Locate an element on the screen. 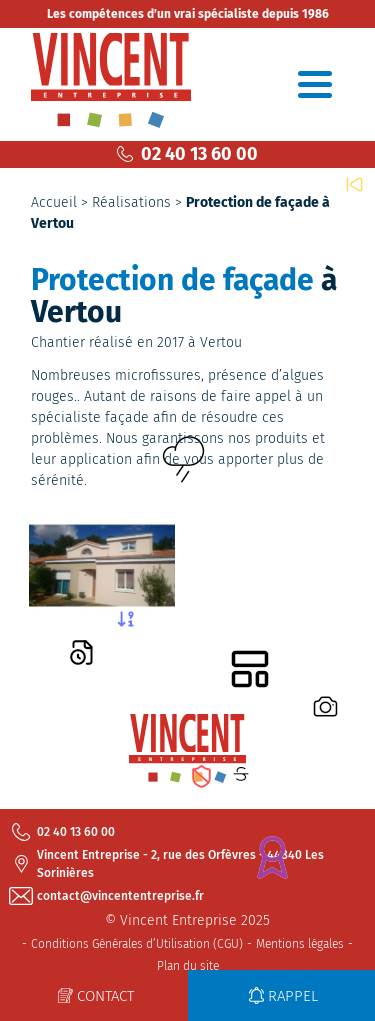 The height and width of the screenshot is (1021, 375). blocked or banned protection status is located at coordinates (201, 776).